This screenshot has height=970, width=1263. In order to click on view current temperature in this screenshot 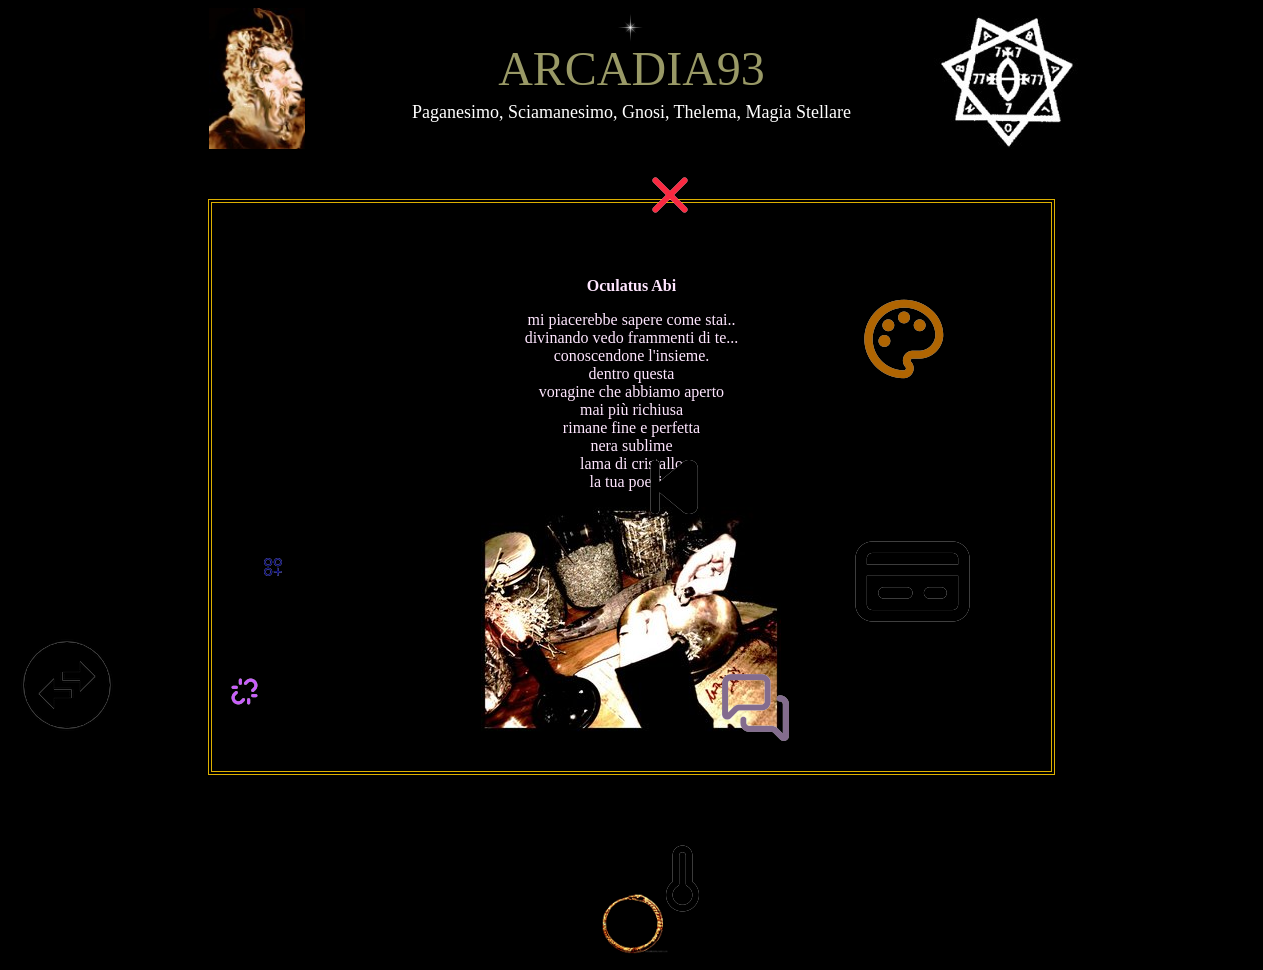, I will do `click(682, 878)`.